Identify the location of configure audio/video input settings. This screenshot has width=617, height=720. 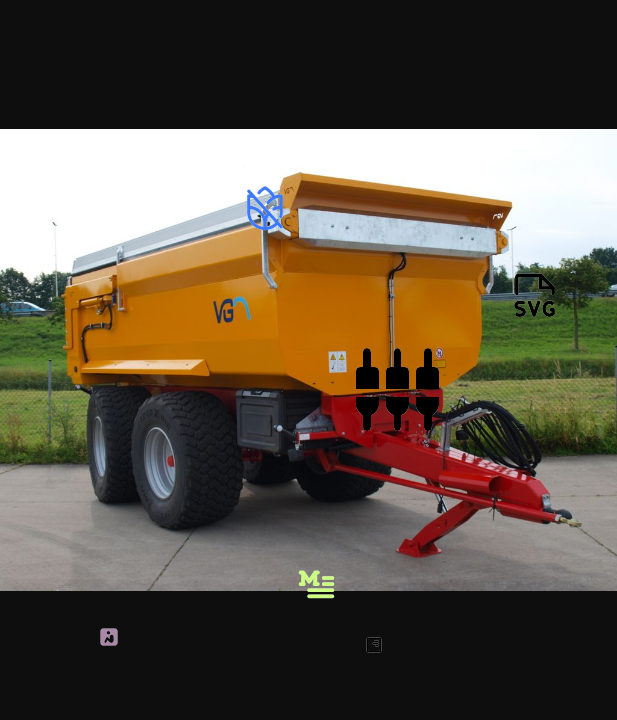
(397, 389).